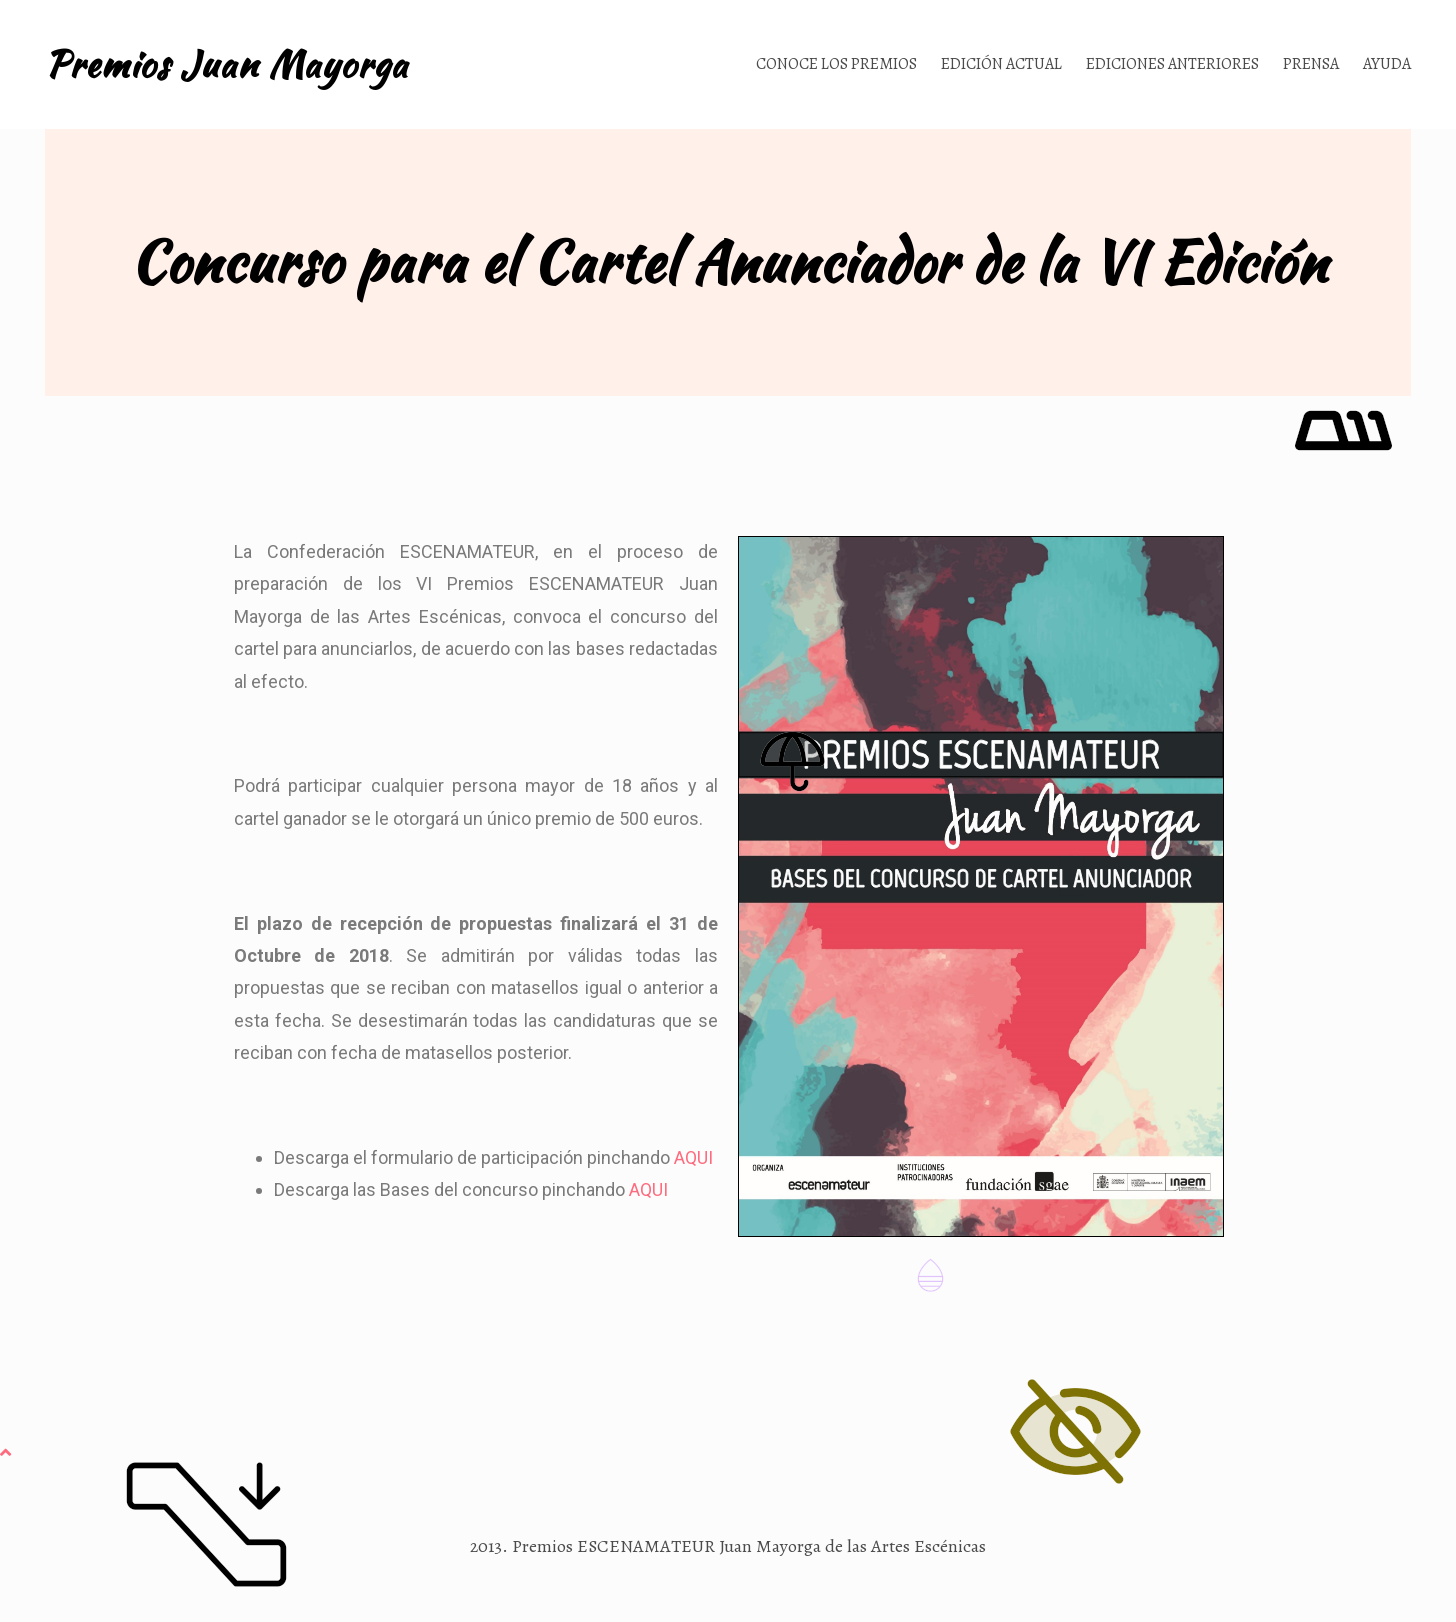 This screenshot has height=1622, width=1456. I want to click on indicates escalator going down, so click(206, 1524).